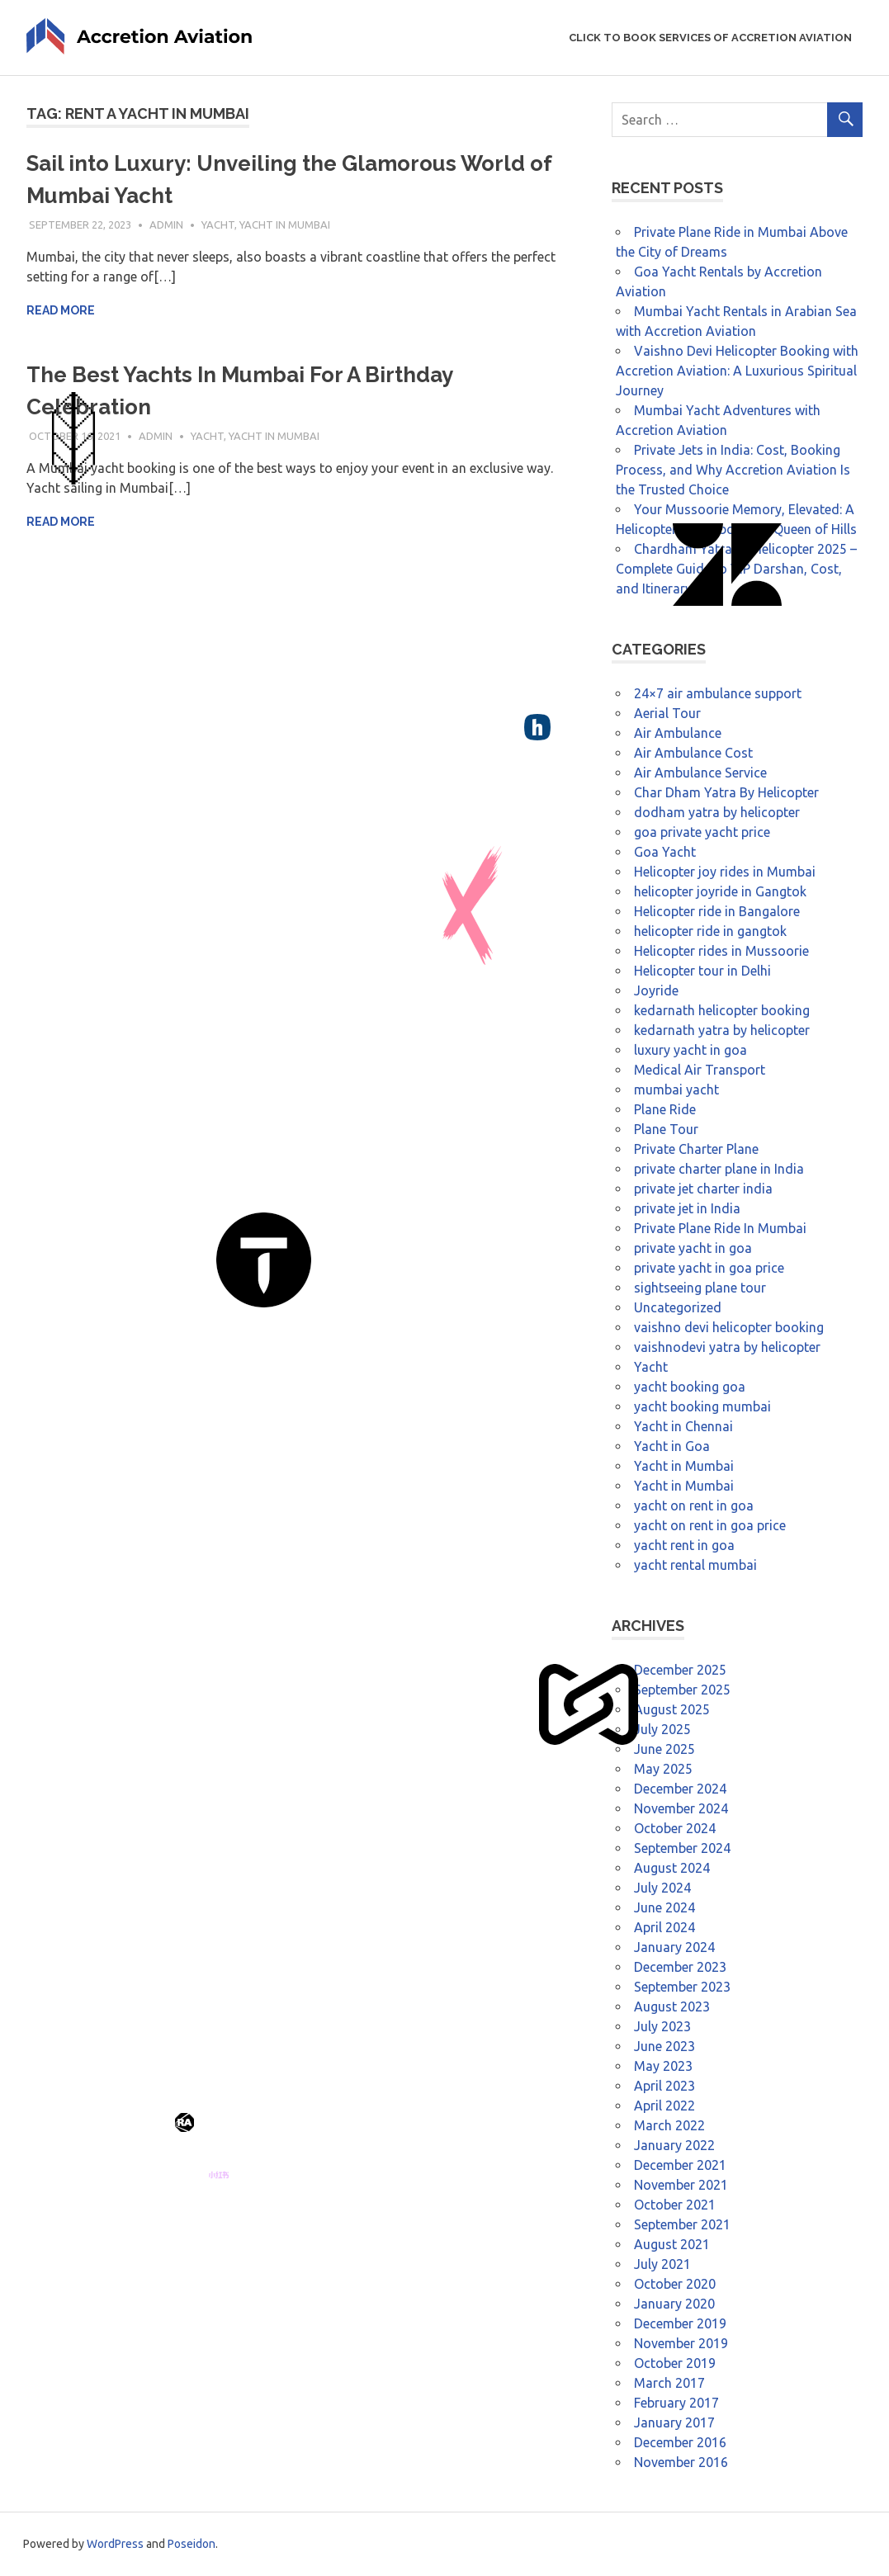  Describe the element at coordinates (73, 438) in the screenshot. I see `folium mapping library logo` at that location.